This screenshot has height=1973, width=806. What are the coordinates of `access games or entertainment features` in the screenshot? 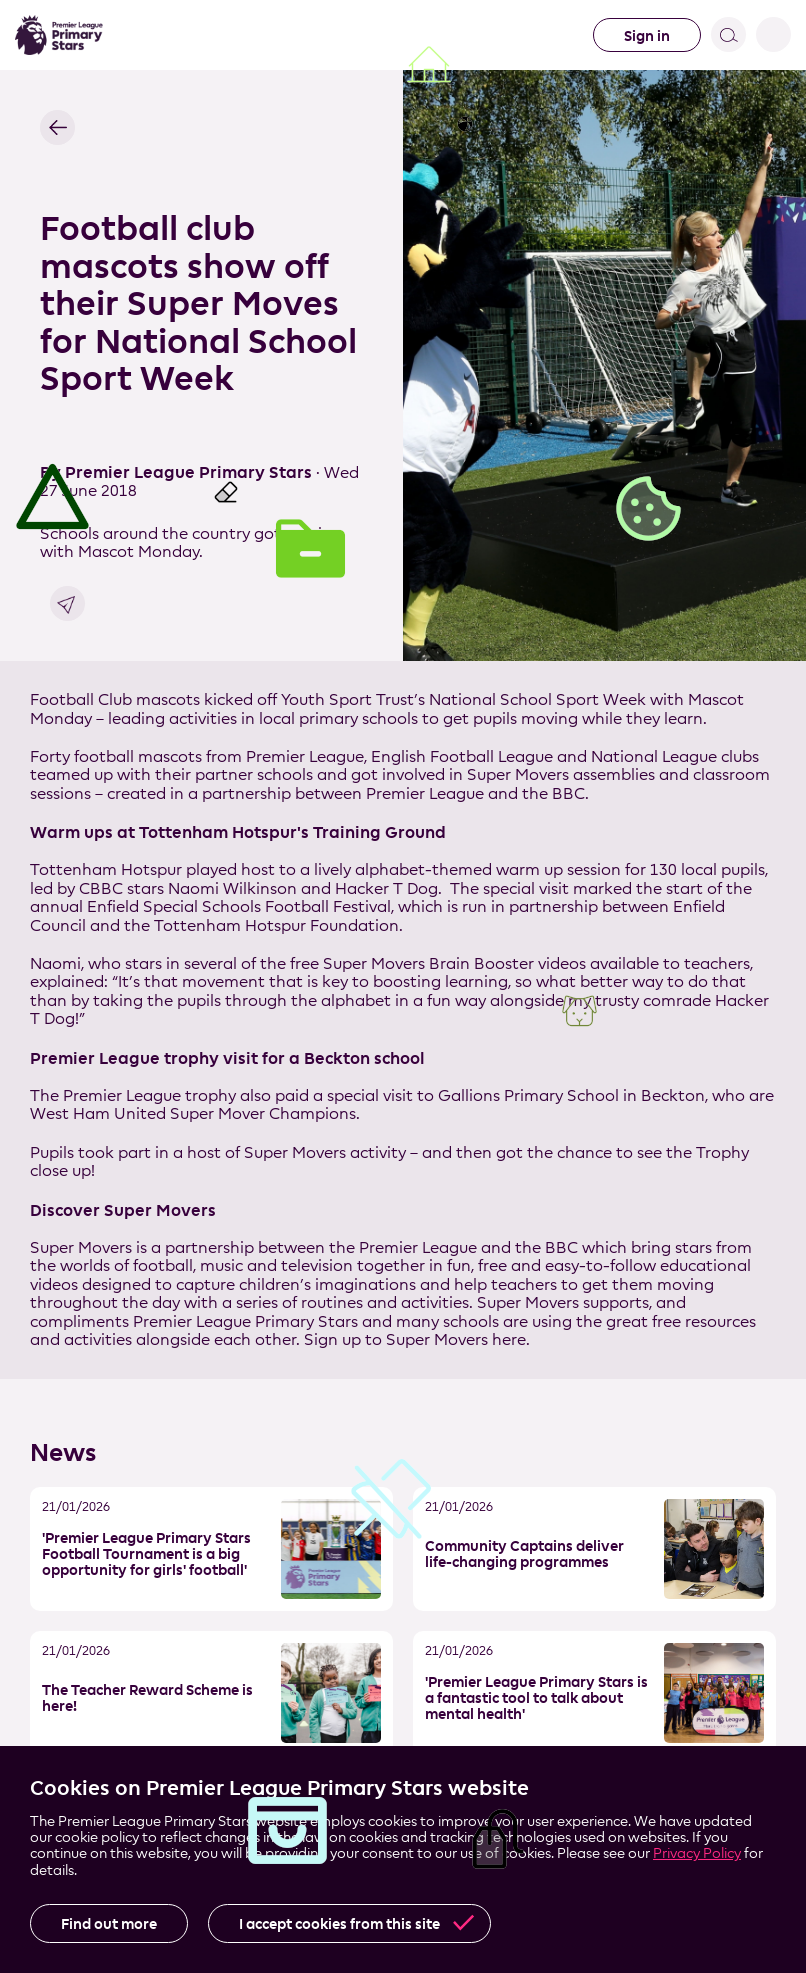 It's located at (465, 124).